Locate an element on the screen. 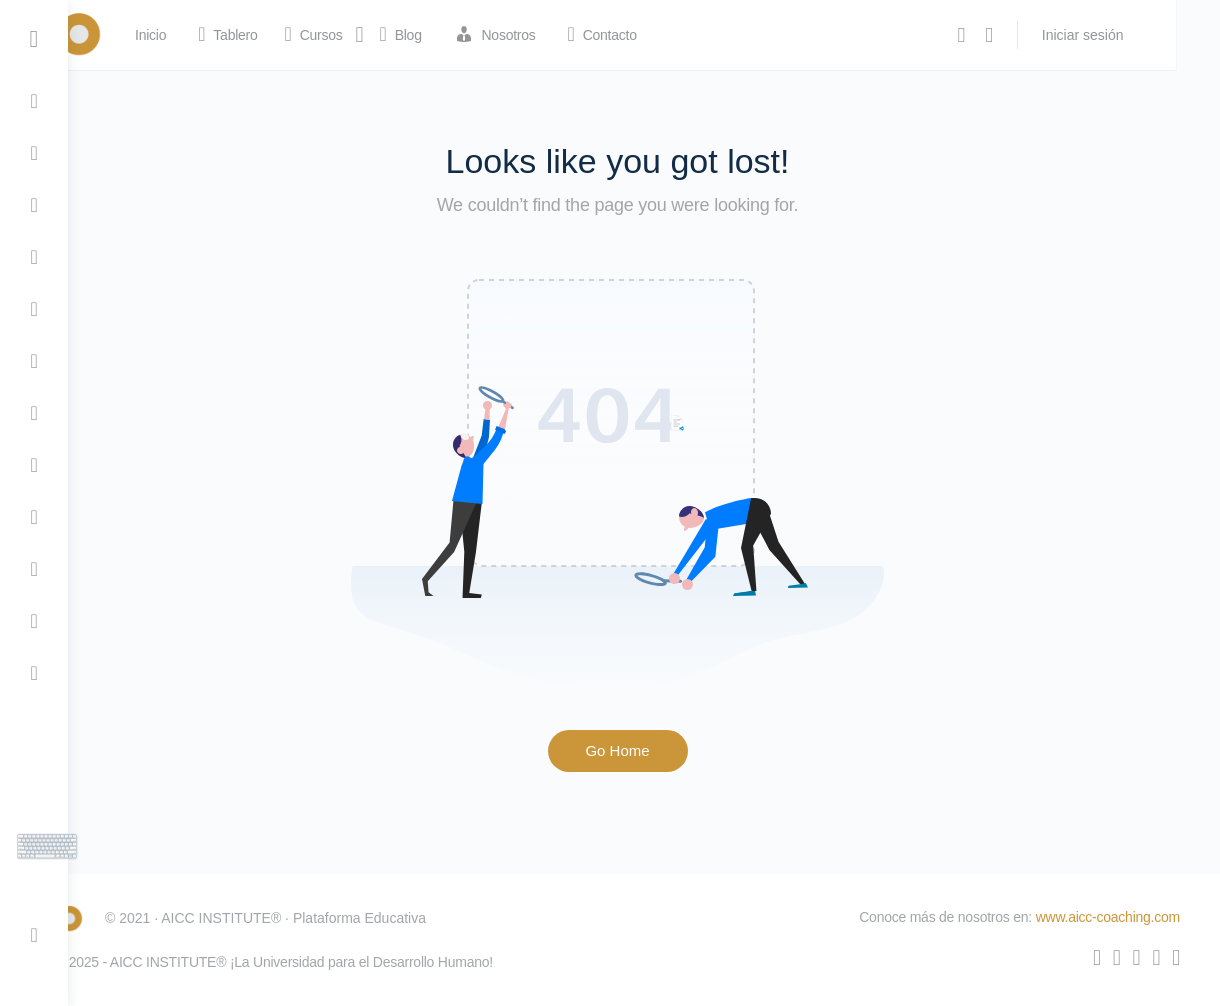 The image size is (1220, 1006). connect to a bluetooth keyboard is located at coordinates (47, 846).